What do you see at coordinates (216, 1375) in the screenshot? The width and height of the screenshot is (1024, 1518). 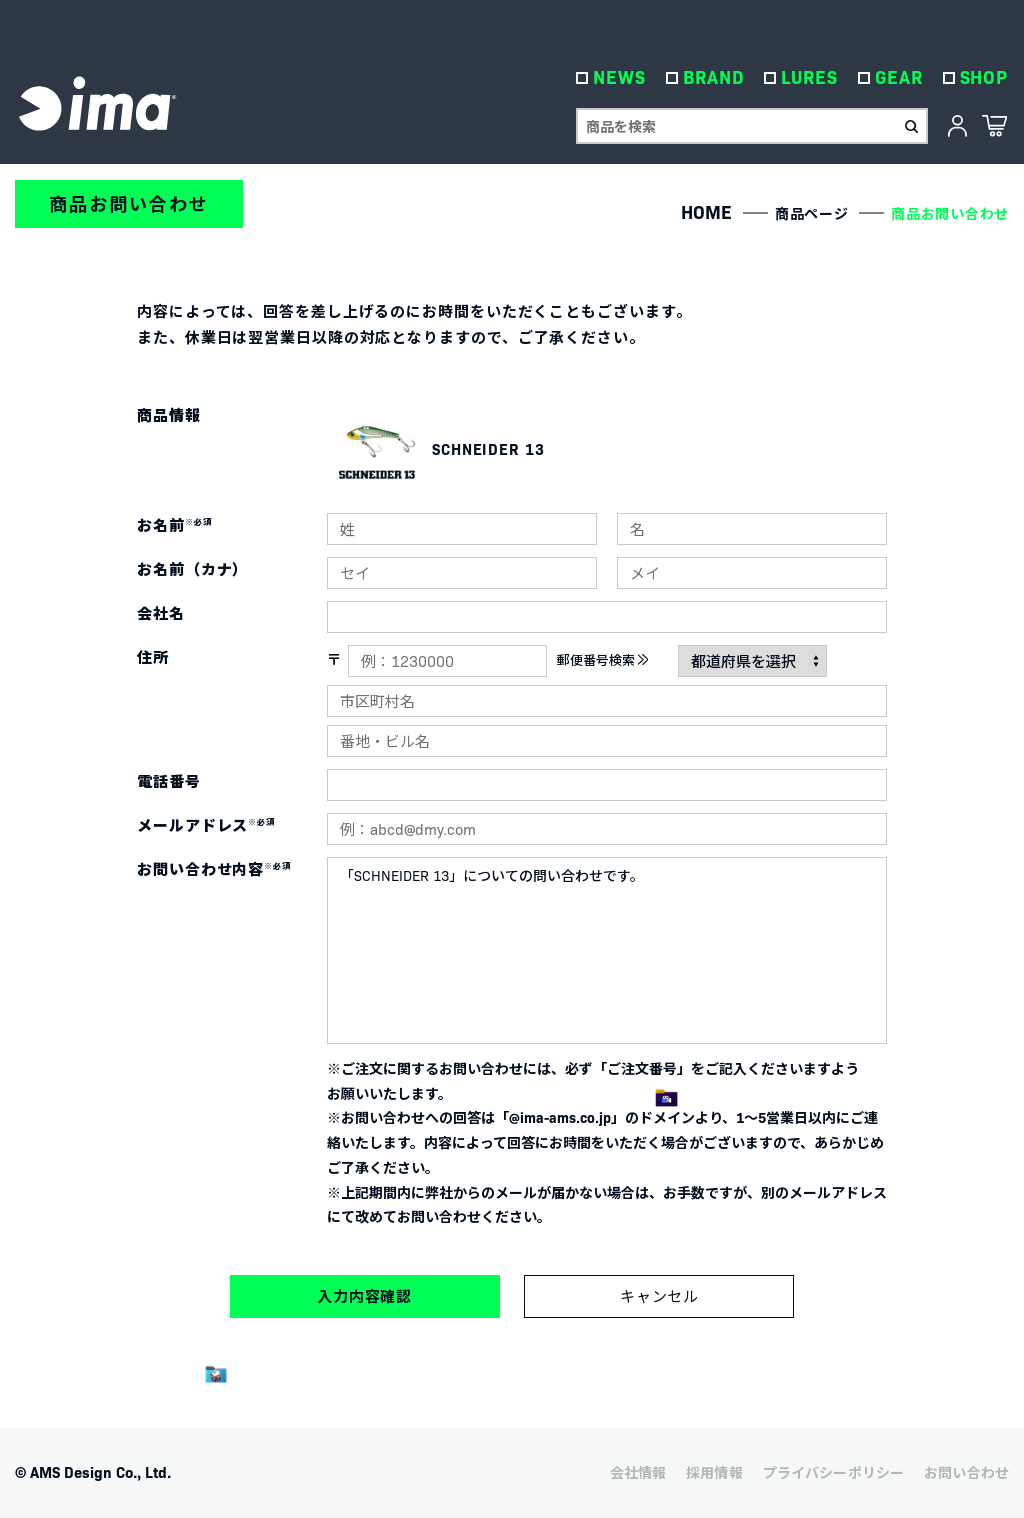 I see `folder containing portableapps packages` at bounding box center [216, 1375].